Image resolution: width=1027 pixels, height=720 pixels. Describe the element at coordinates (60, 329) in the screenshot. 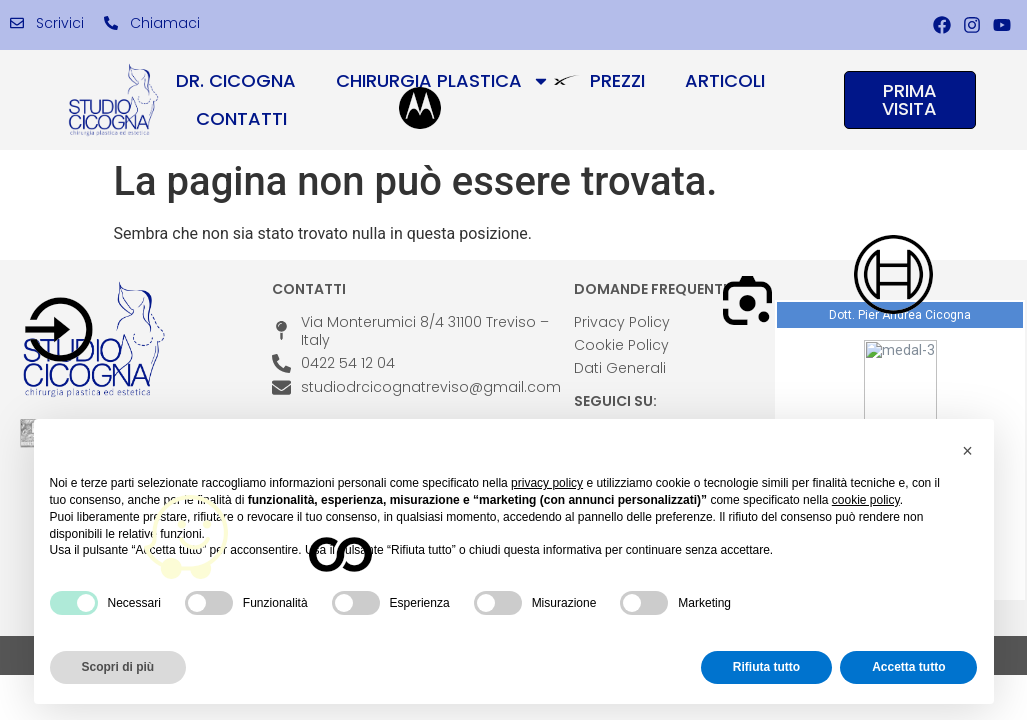

I see `log in to your account` at that location.